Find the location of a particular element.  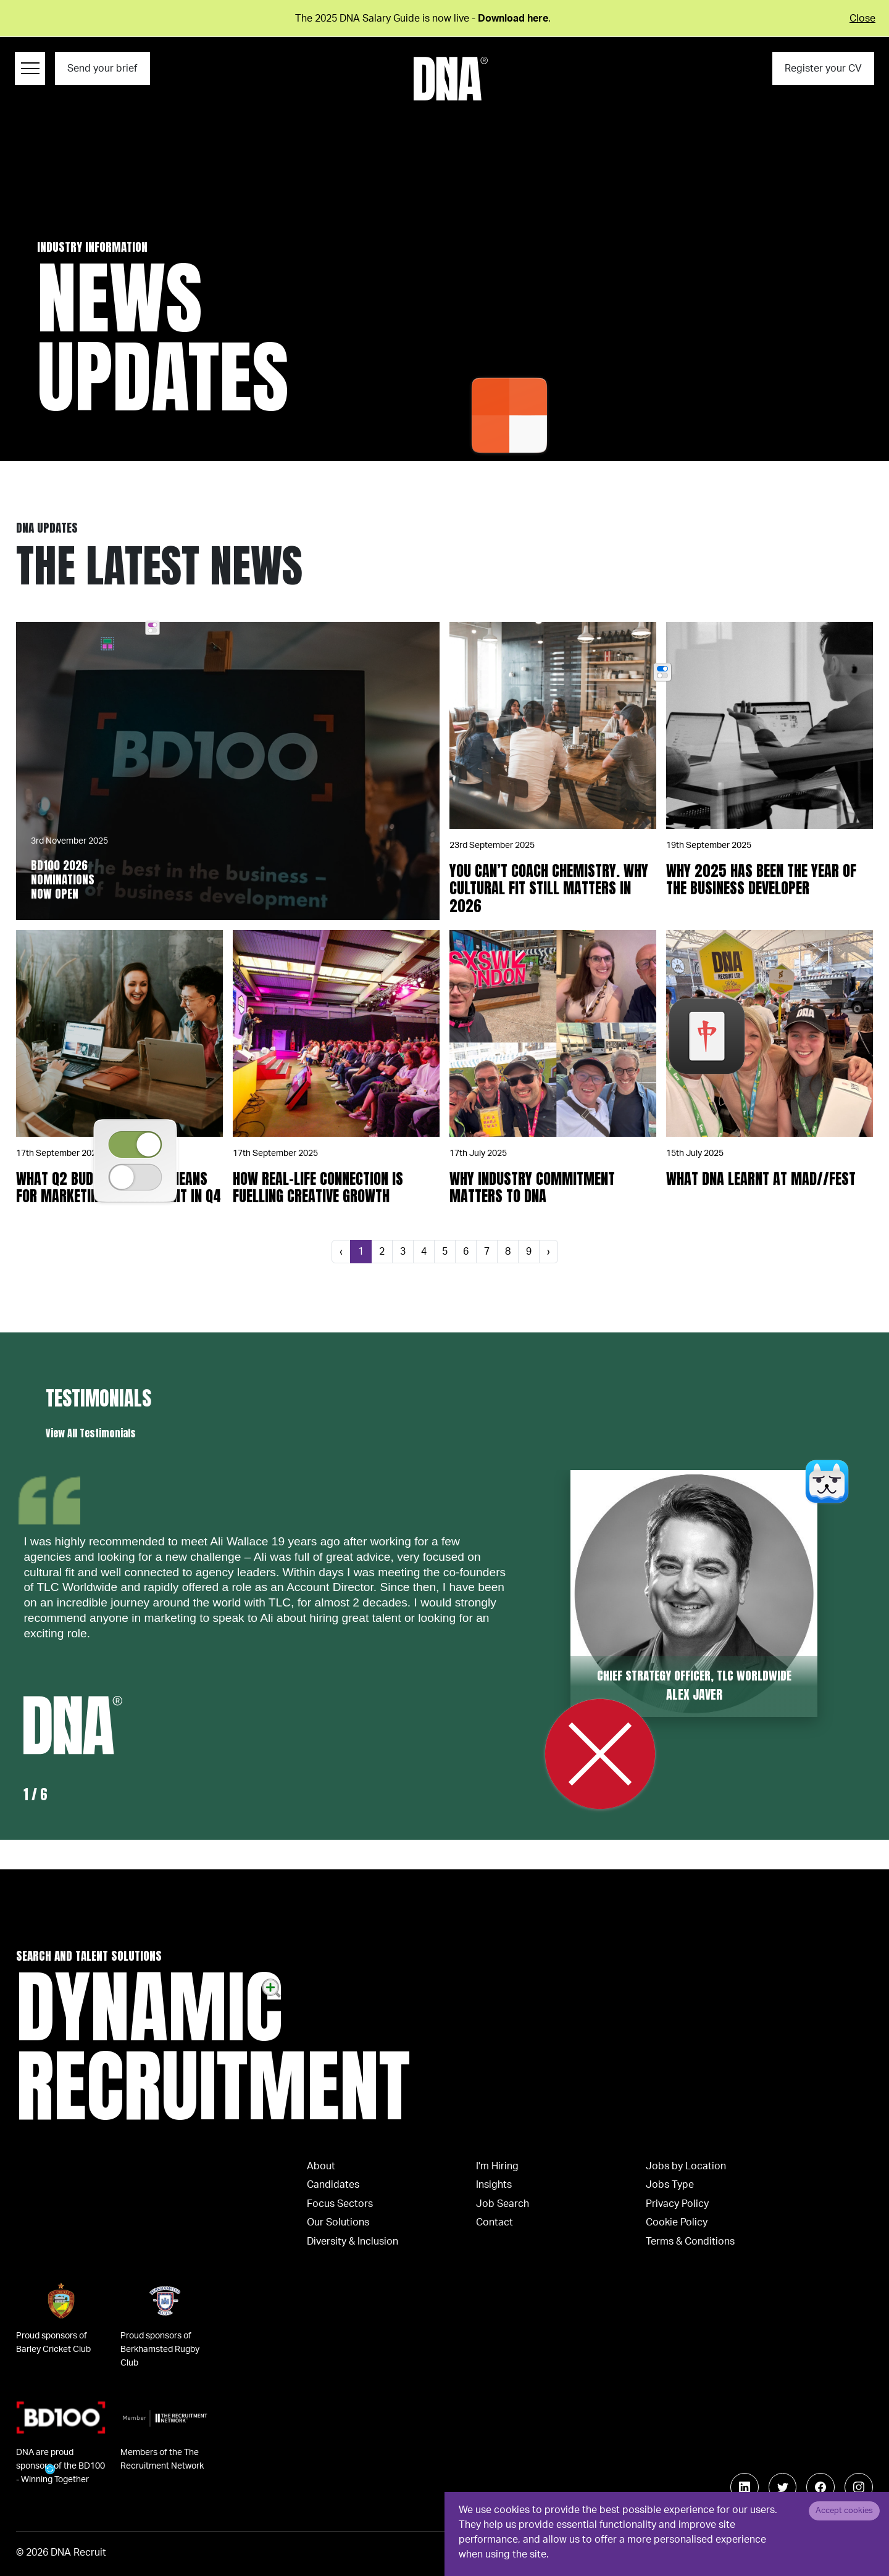

switch to the bottom-right workspace is located at coordinates (509, 415).